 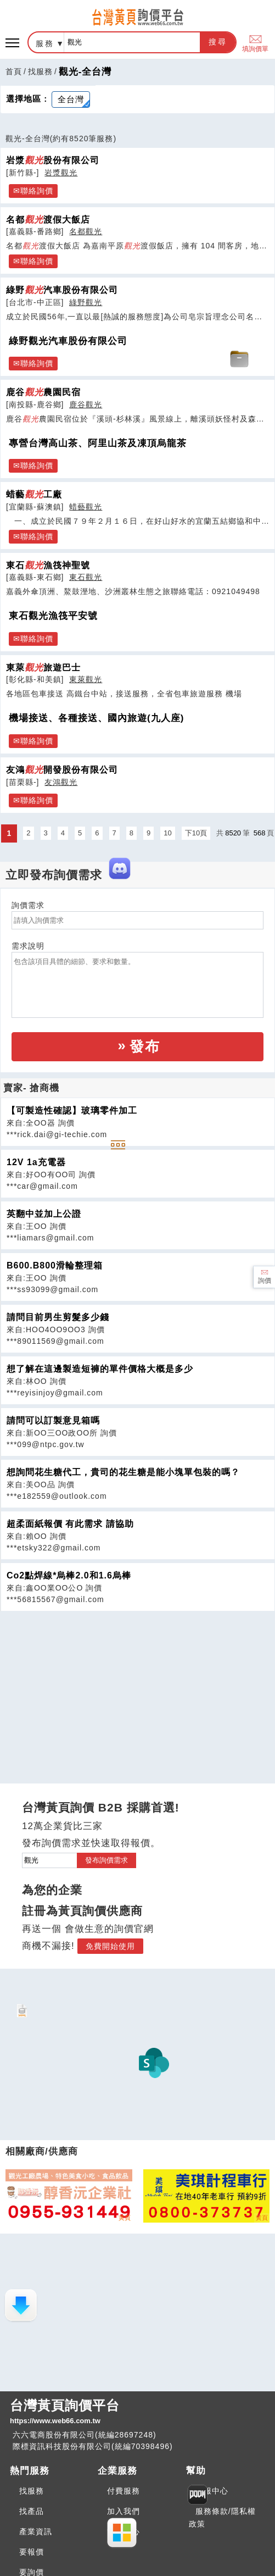 I want to click on open kget download manager, so click(x=21, y=2305).